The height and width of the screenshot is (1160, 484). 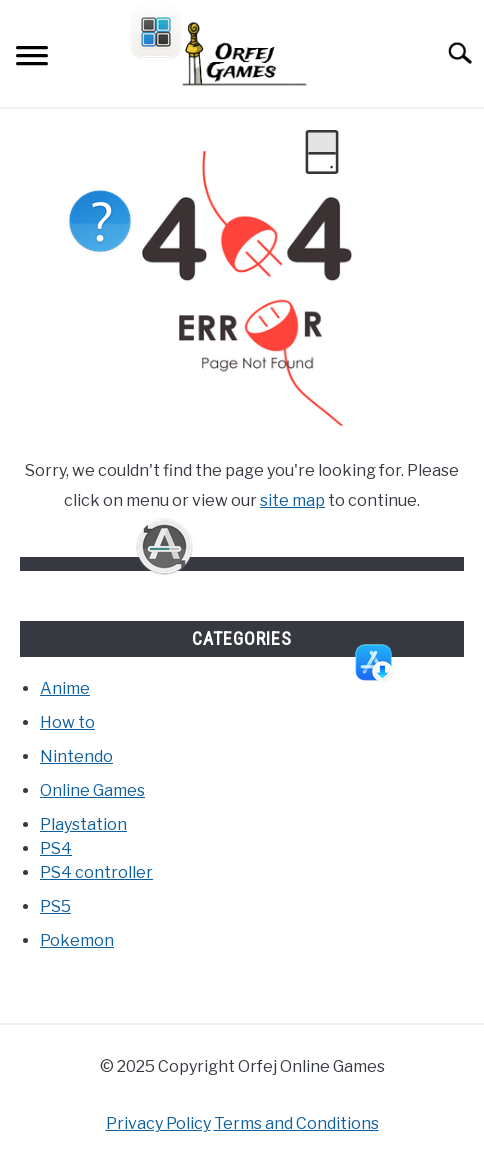 I want to click on scan a document or image, so click(x=322, y=152).